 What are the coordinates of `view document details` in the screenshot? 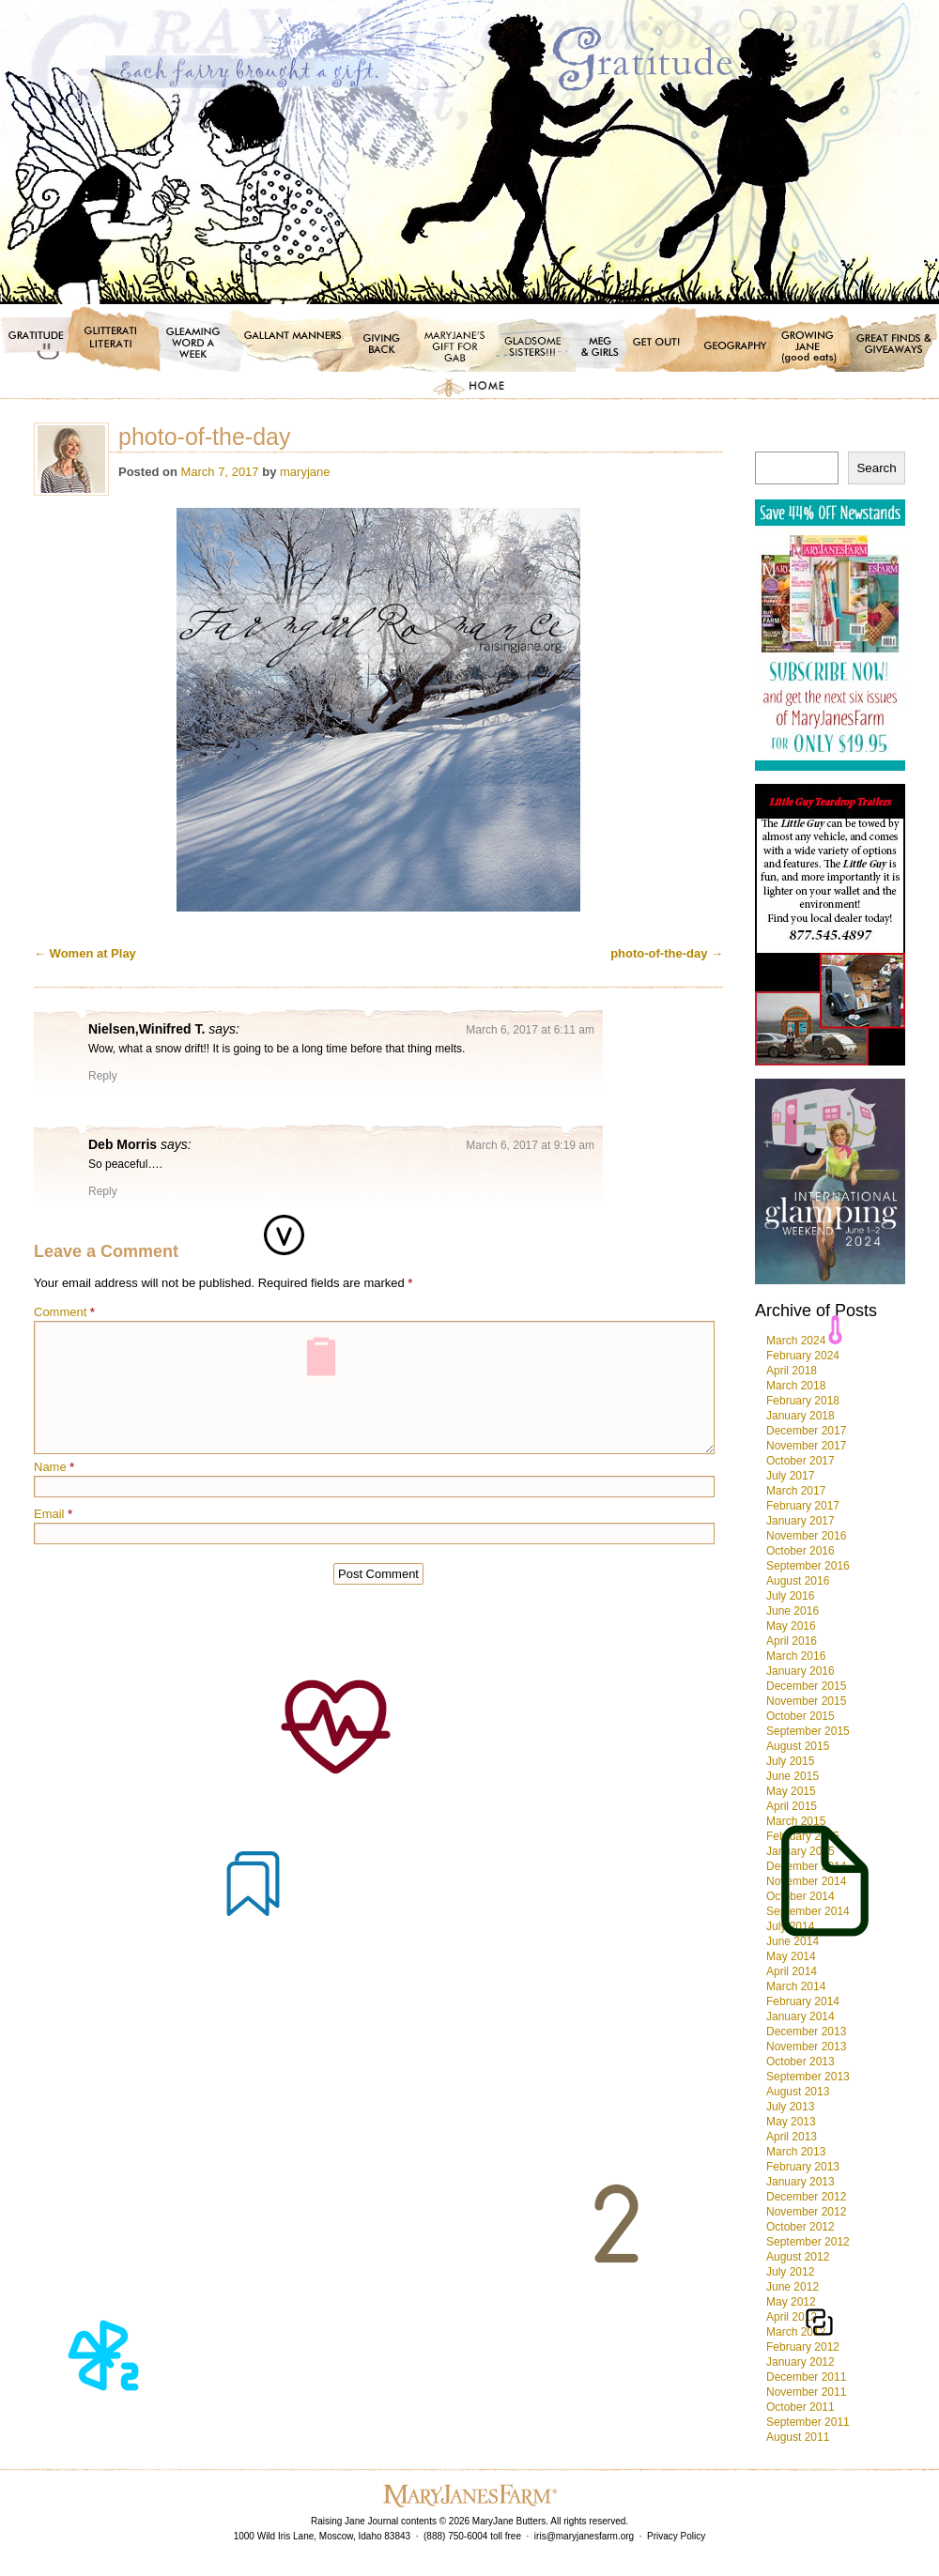 It's located at (824, 1880).